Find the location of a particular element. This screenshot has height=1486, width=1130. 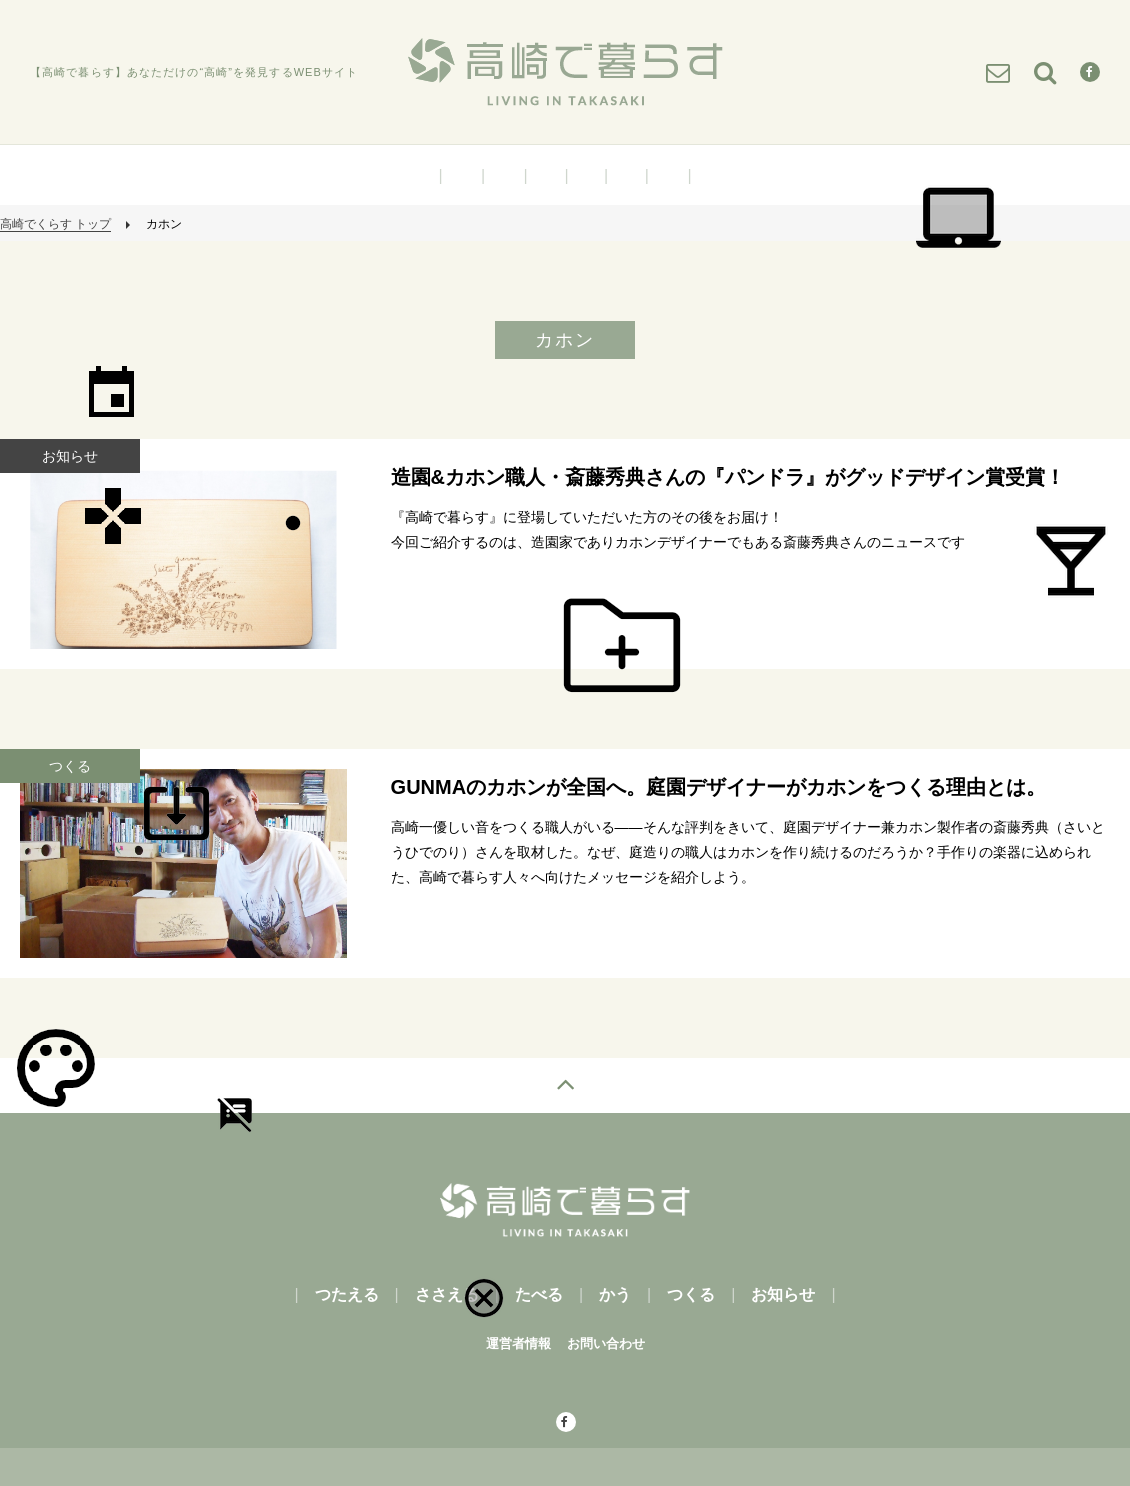

switch to desktop or laptop view is located at coordinates (958, 219).